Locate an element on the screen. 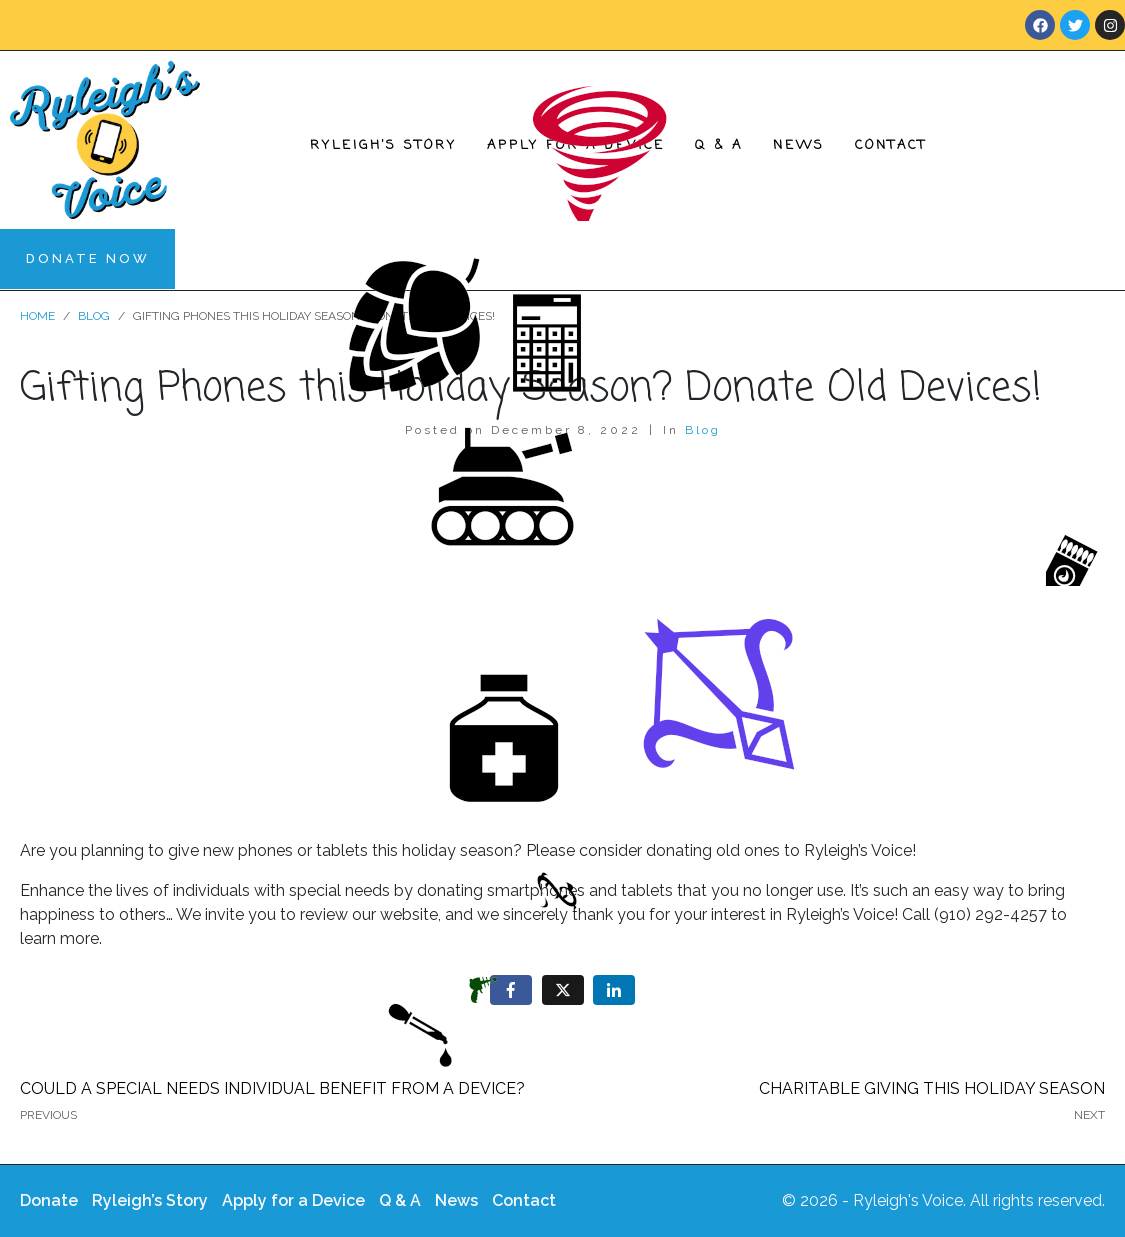  select a color from the canvas is located at coordinates (420, 1035).